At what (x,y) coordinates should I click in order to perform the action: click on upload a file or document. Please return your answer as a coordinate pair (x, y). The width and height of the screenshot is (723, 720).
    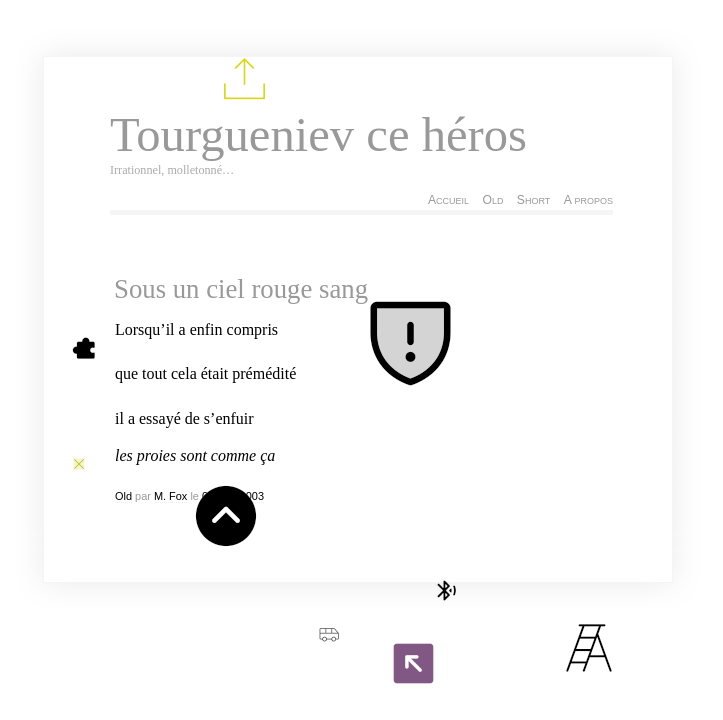
    Looking at the image, I should click on (244, 80).